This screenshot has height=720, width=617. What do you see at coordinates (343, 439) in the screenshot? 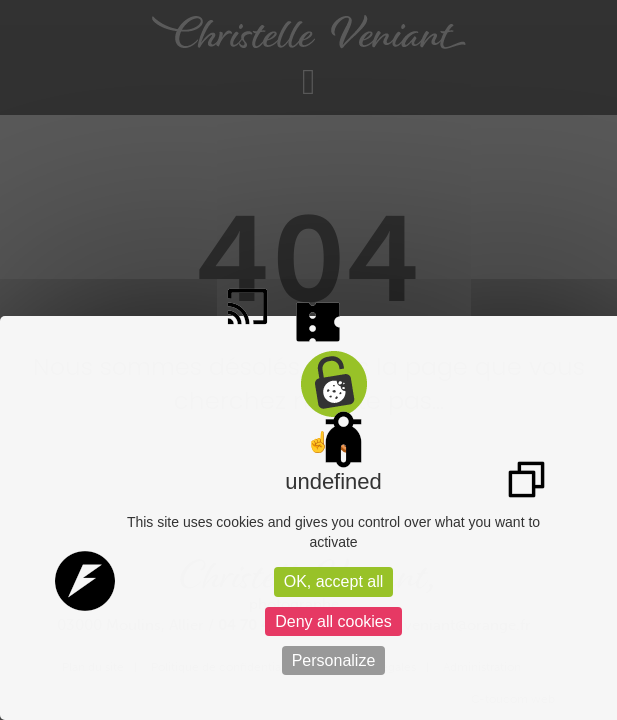
I see `select e-bike as transportation mode` at bounding box center [343, 439].